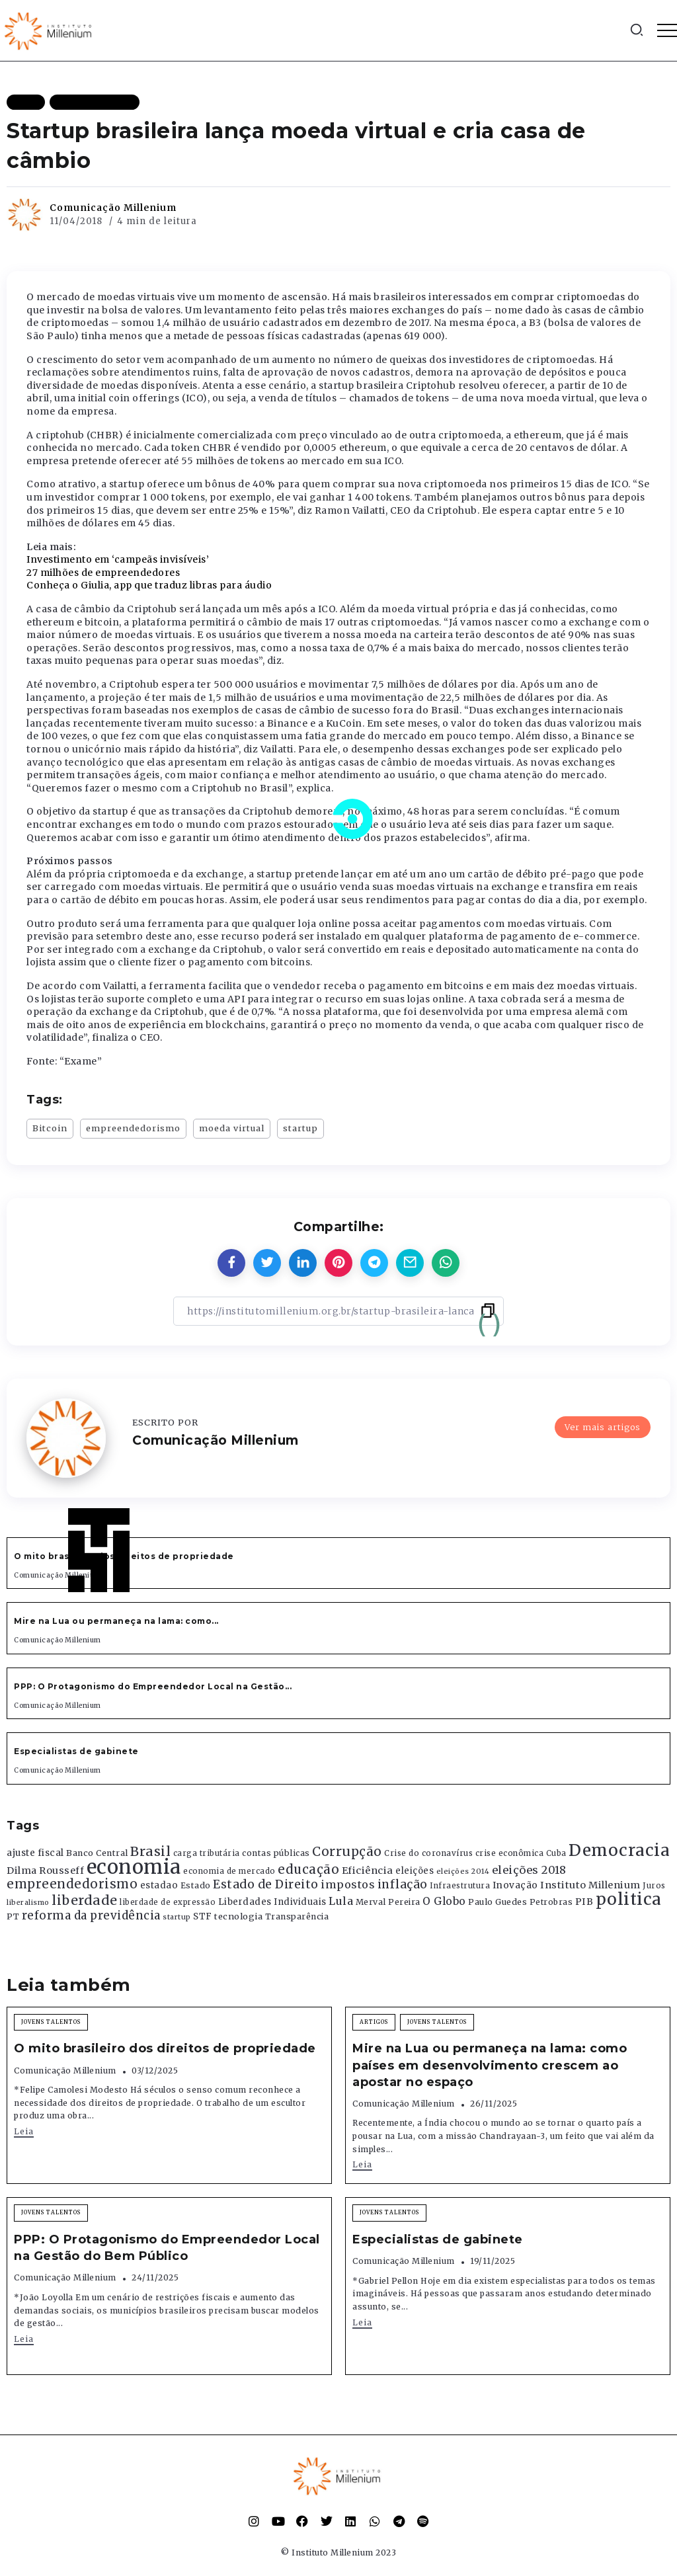 Image resolution: width=677 pixels, height=2576 pixels. Describe the element at coordinates (352, 819) in the screenshot. I see `open CircleCI dashboard` at that location.